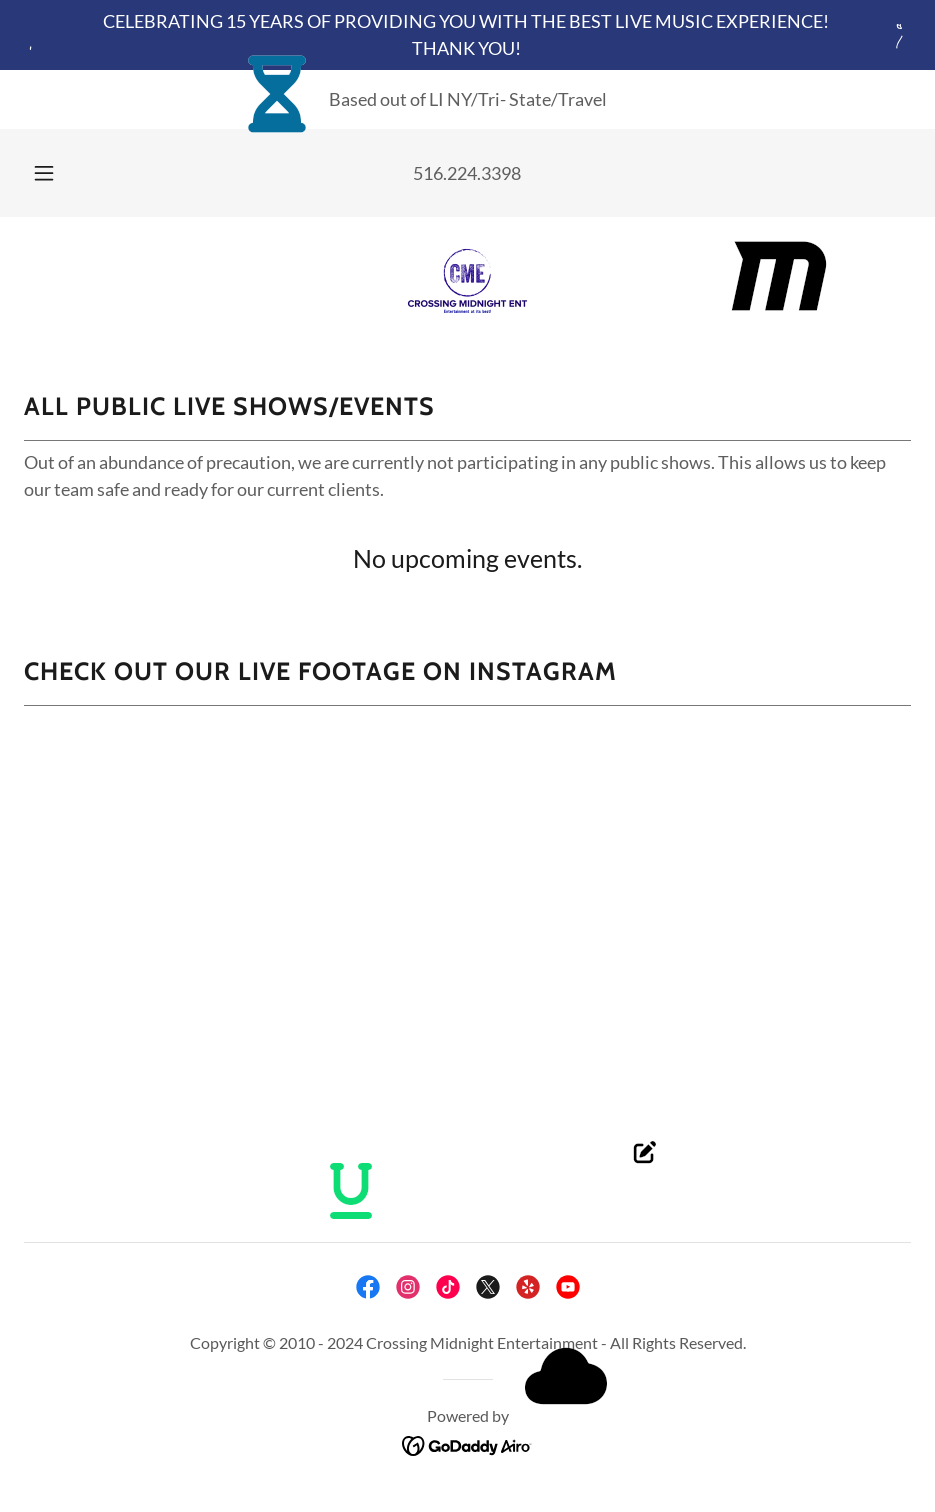  Describe the element at coordinates (277, 94) in the screenshot. I see `indicates a task or process in progress` at that location.